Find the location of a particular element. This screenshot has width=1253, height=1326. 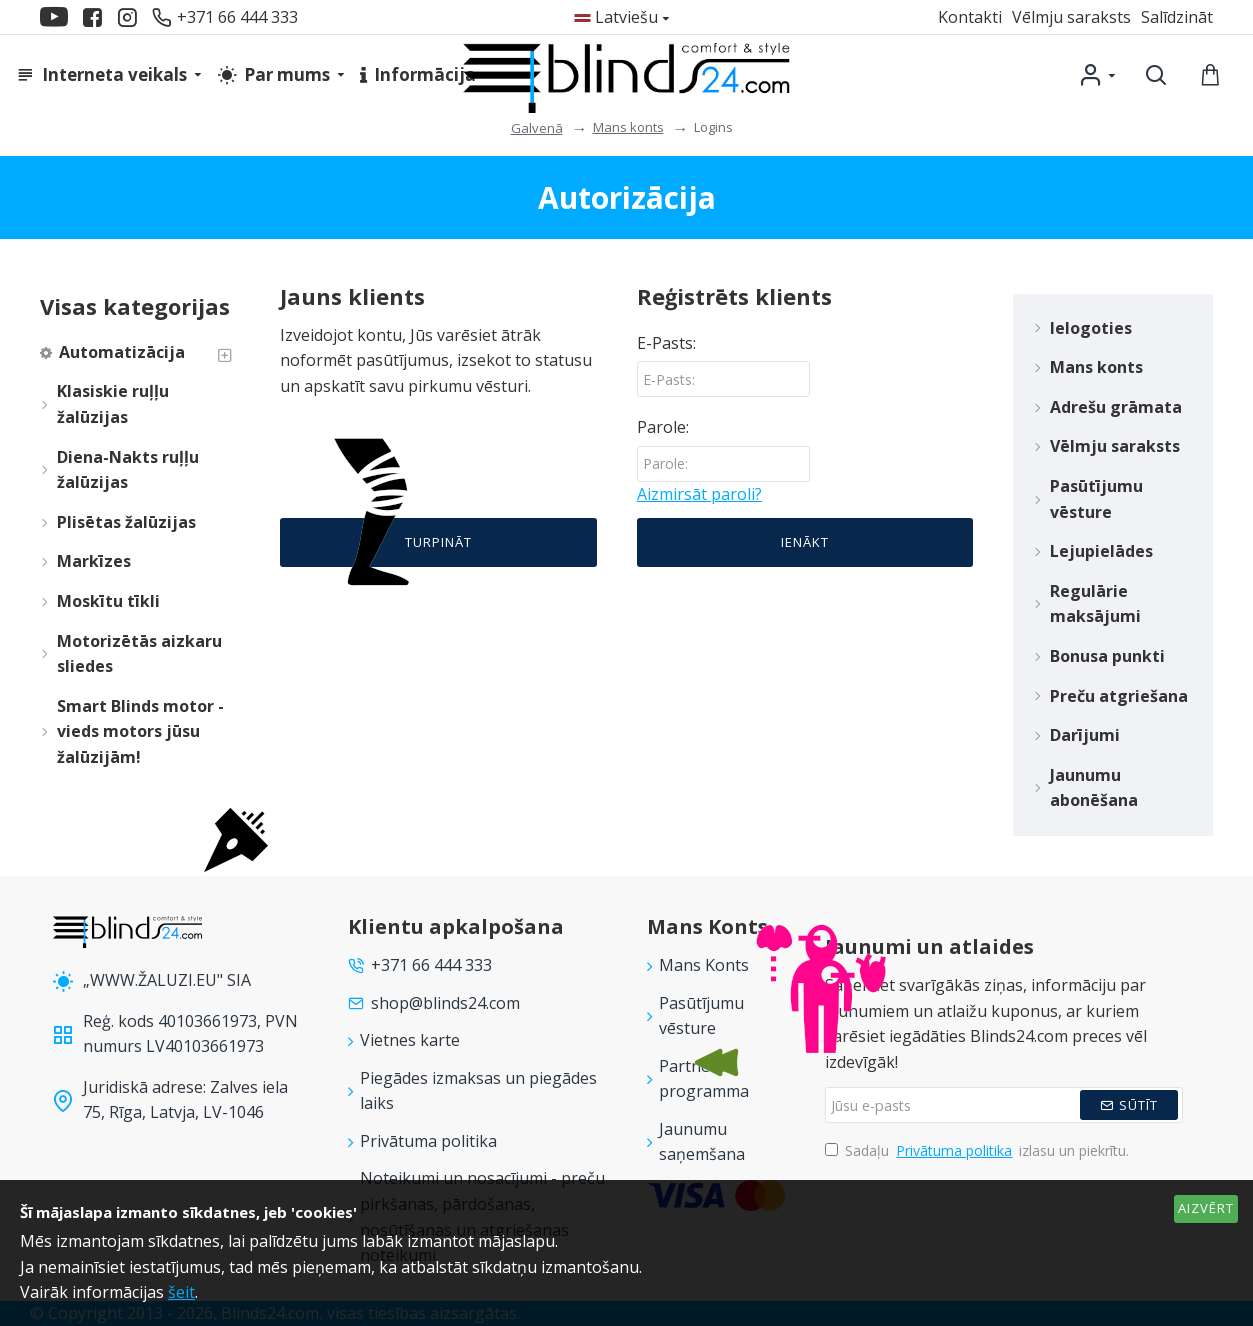

view injury or recovery status is located at coordinates (376, 512).